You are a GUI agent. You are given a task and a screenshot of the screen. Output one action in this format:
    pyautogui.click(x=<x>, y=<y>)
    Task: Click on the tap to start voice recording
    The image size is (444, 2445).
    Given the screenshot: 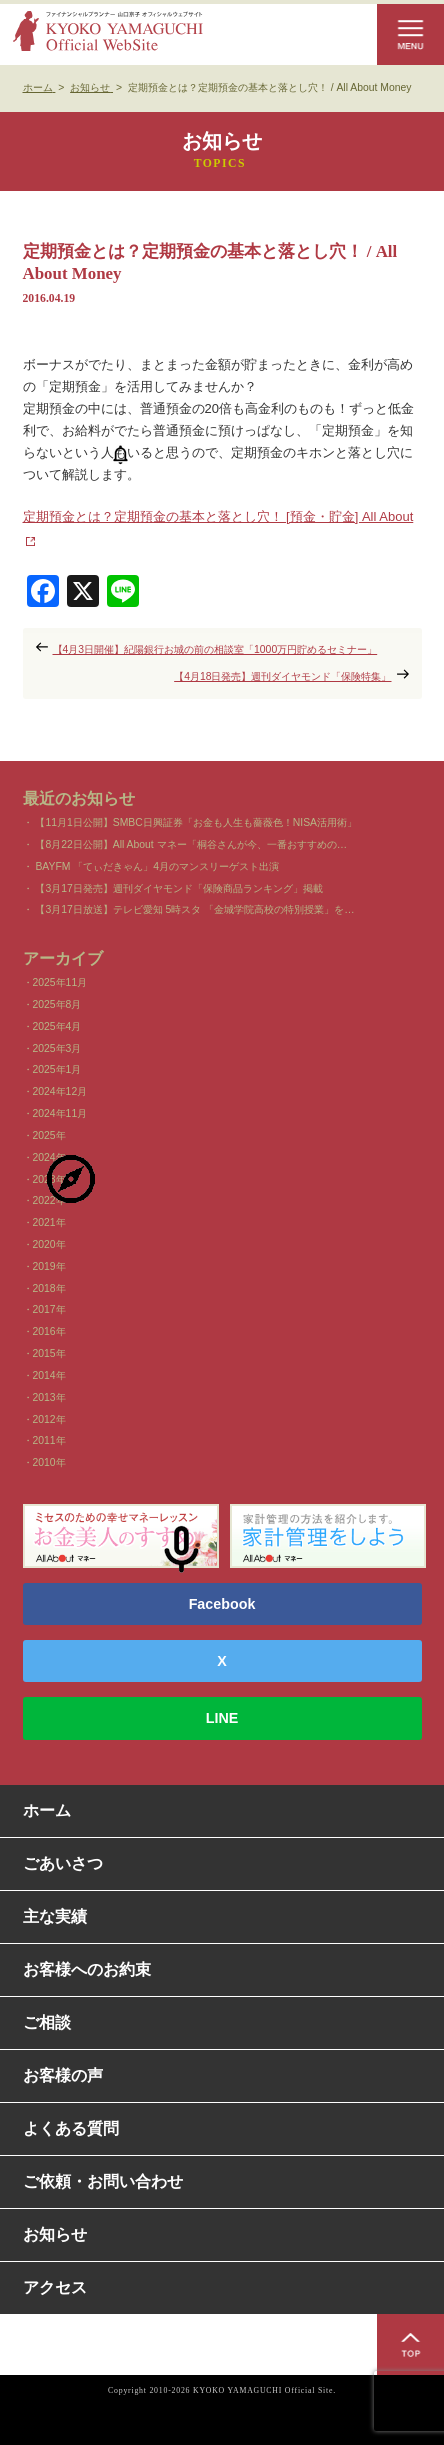 What is the action you would take?
    pyautogui.click(x=181, y=1550)
    